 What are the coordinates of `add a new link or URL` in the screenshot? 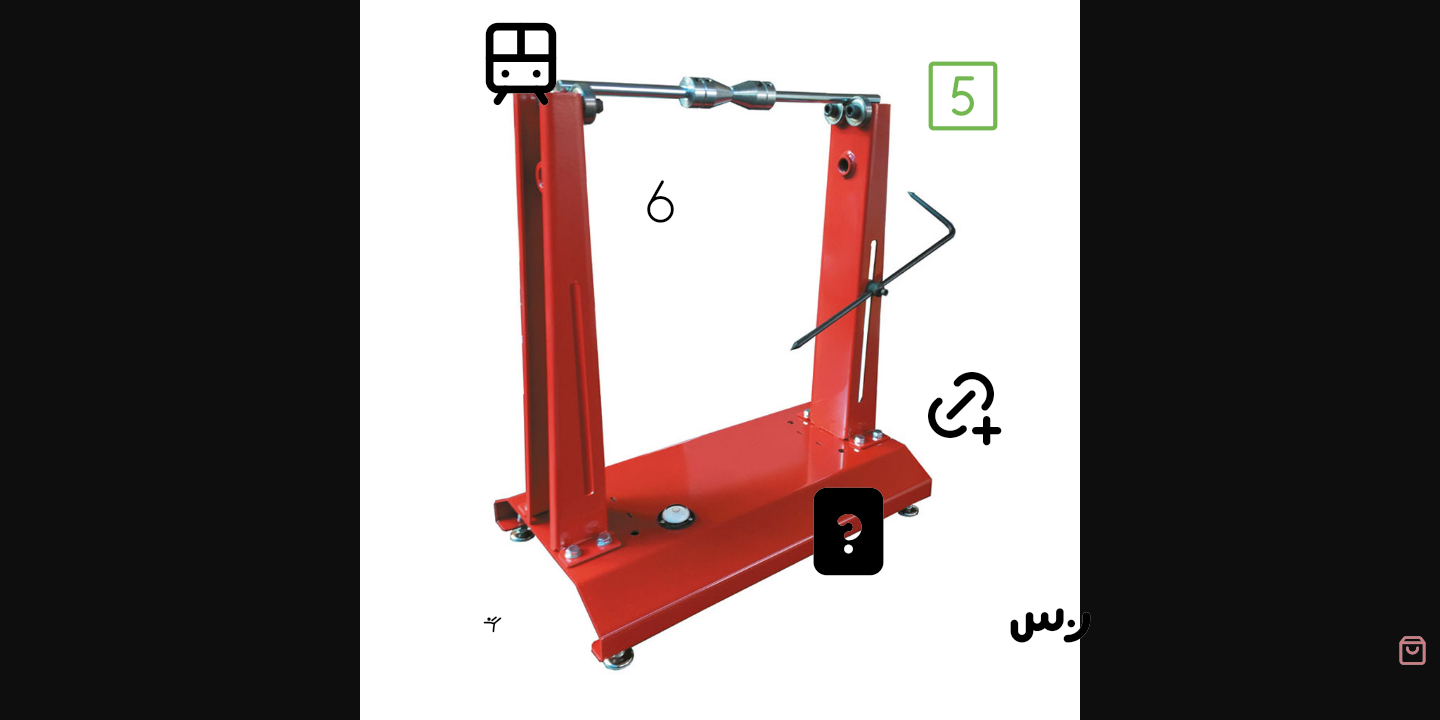 It's located at (961, 405).